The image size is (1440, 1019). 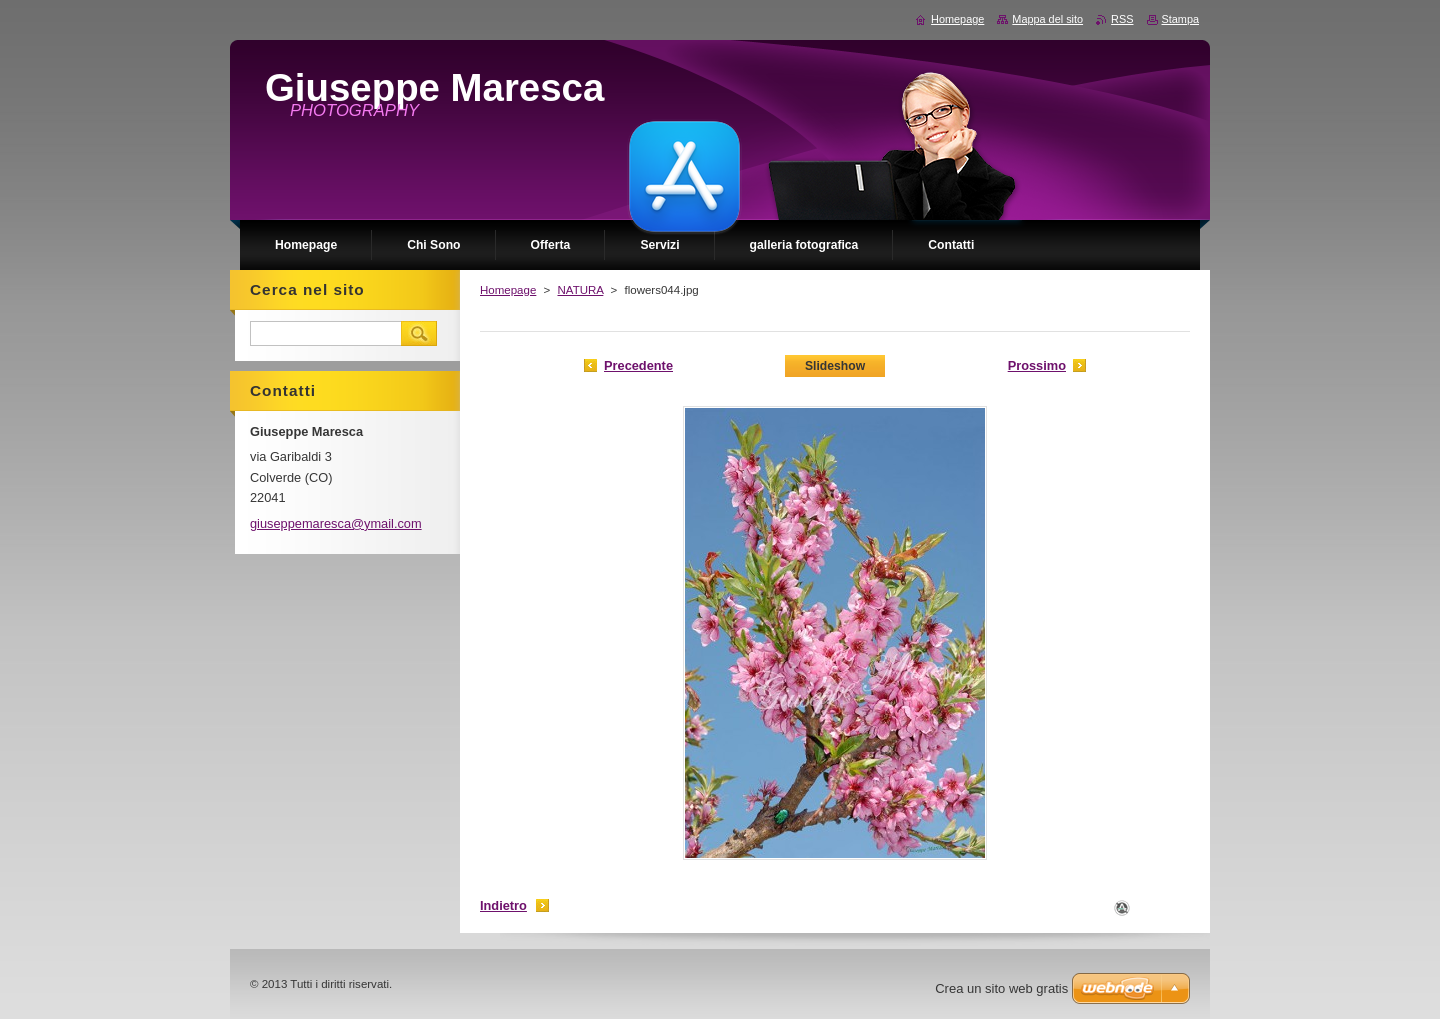 I want to click on check for available software updates, so click(x=1122, y=908).